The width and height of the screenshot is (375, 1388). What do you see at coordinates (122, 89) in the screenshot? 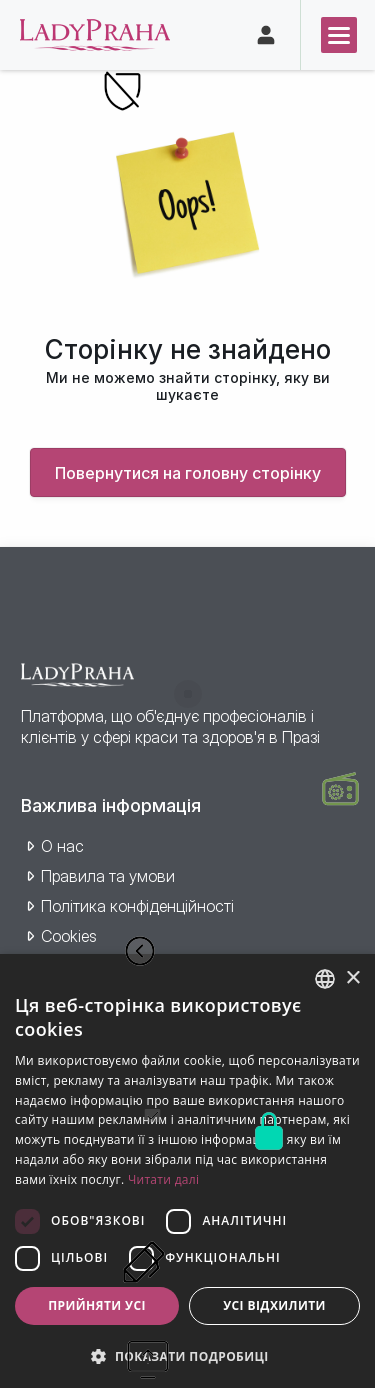
I see `indicates disabled or inactive protection` at bounding box center [122, 89].